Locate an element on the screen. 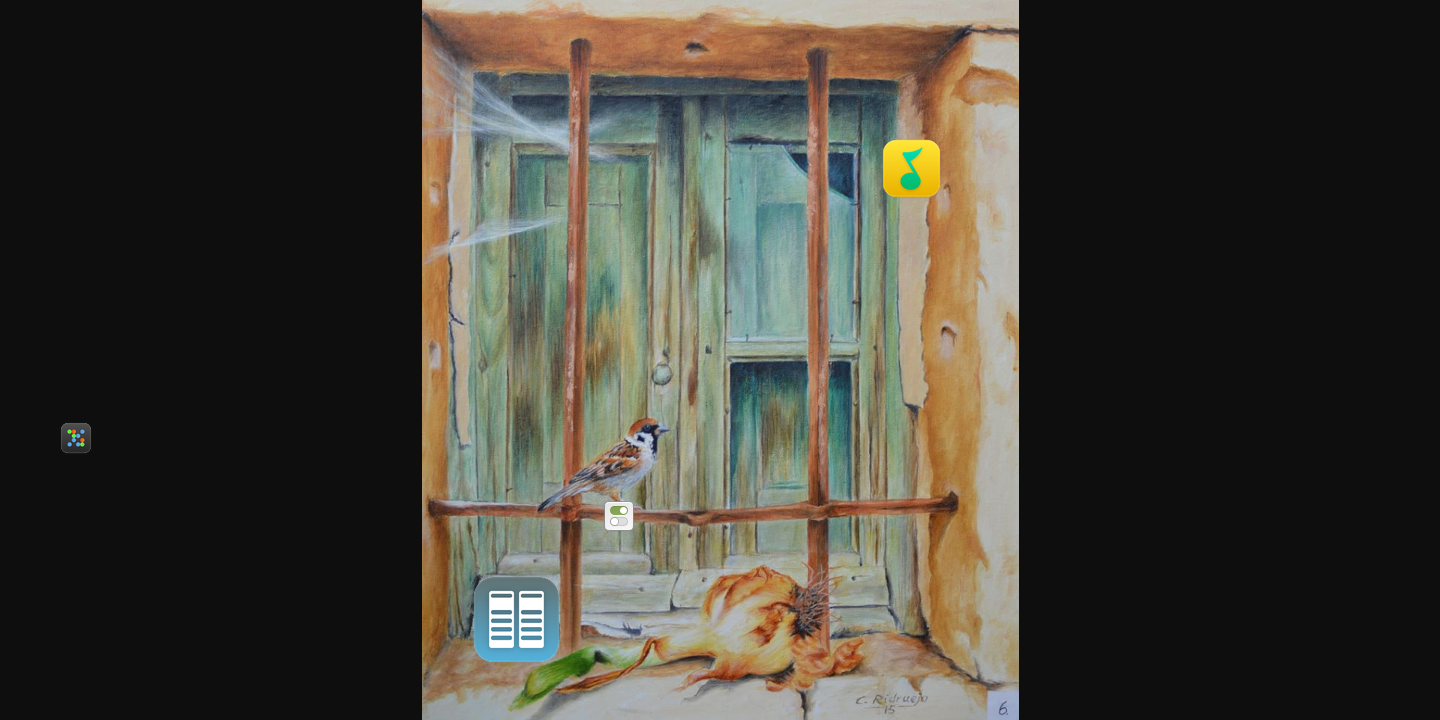 This screenshot has width=1440, height=720. launch gnome five or more puzzle game is located at coordinates (76, 438).